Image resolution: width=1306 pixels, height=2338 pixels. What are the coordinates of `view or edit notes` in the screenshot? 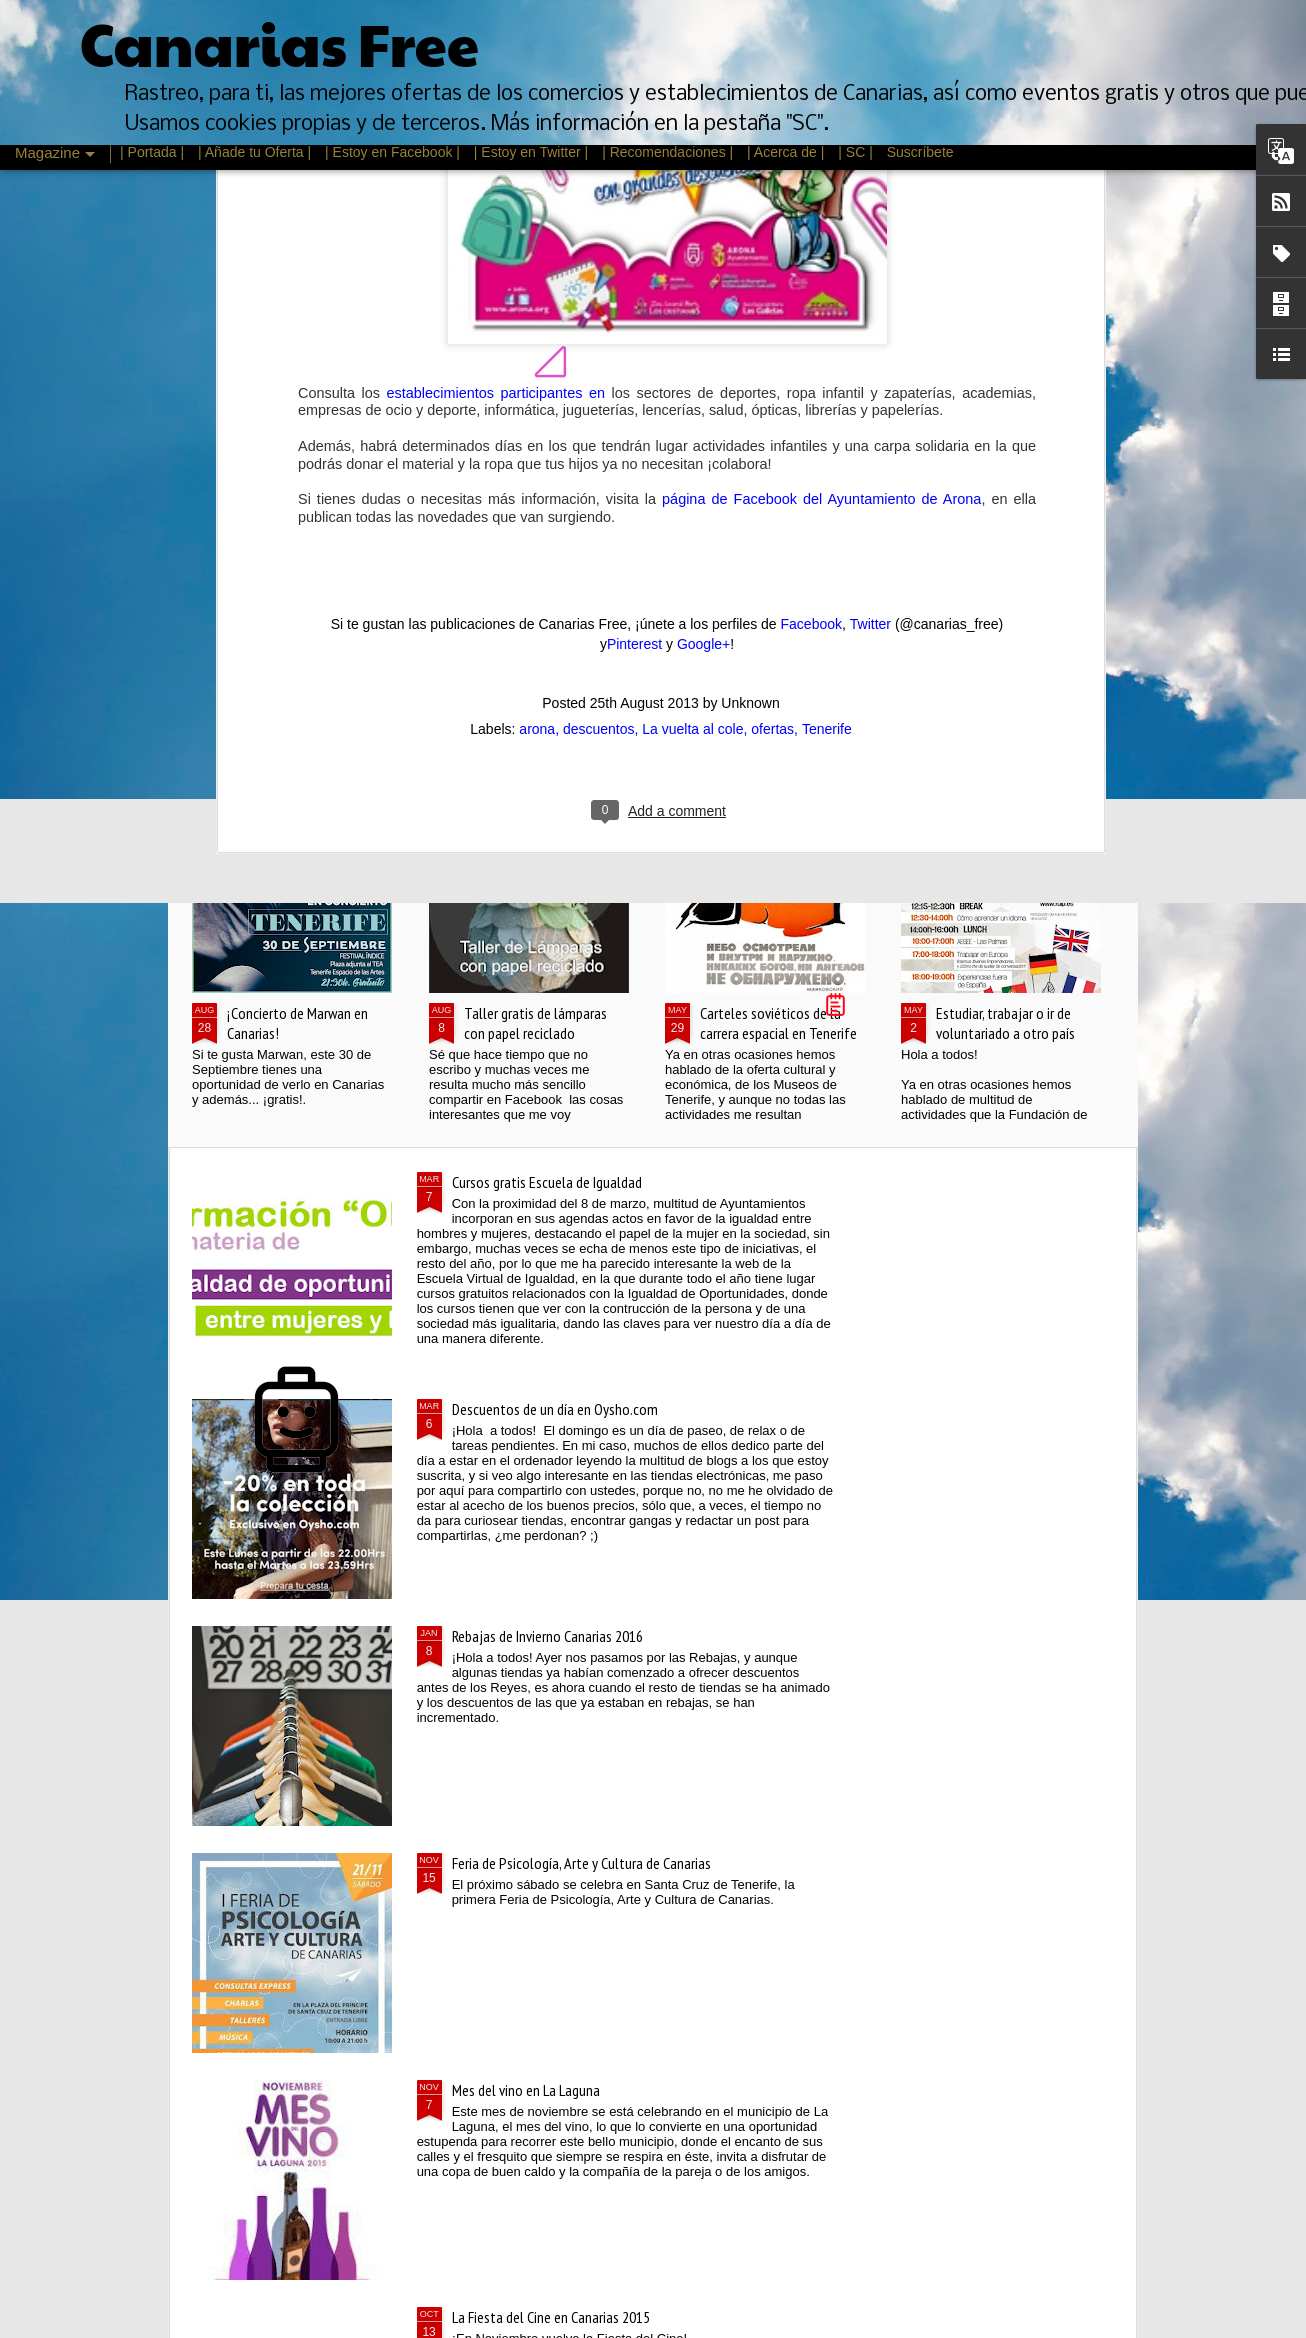 It's located at (835, 1004).